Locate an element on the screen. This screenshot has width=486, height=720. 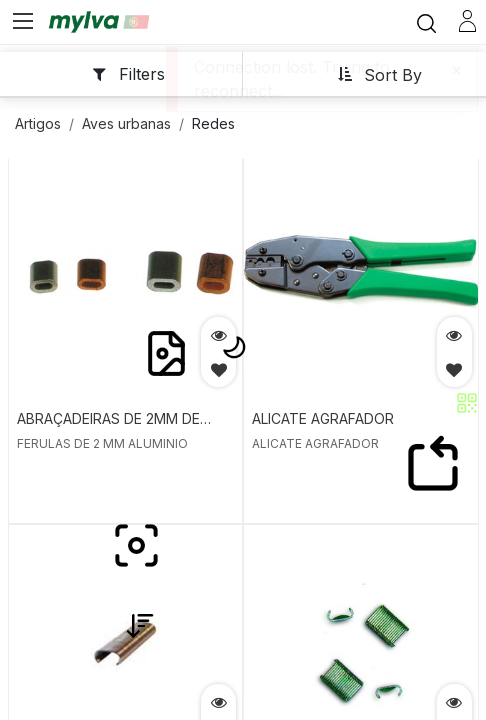
view image file is located at coordinates (166, 353).